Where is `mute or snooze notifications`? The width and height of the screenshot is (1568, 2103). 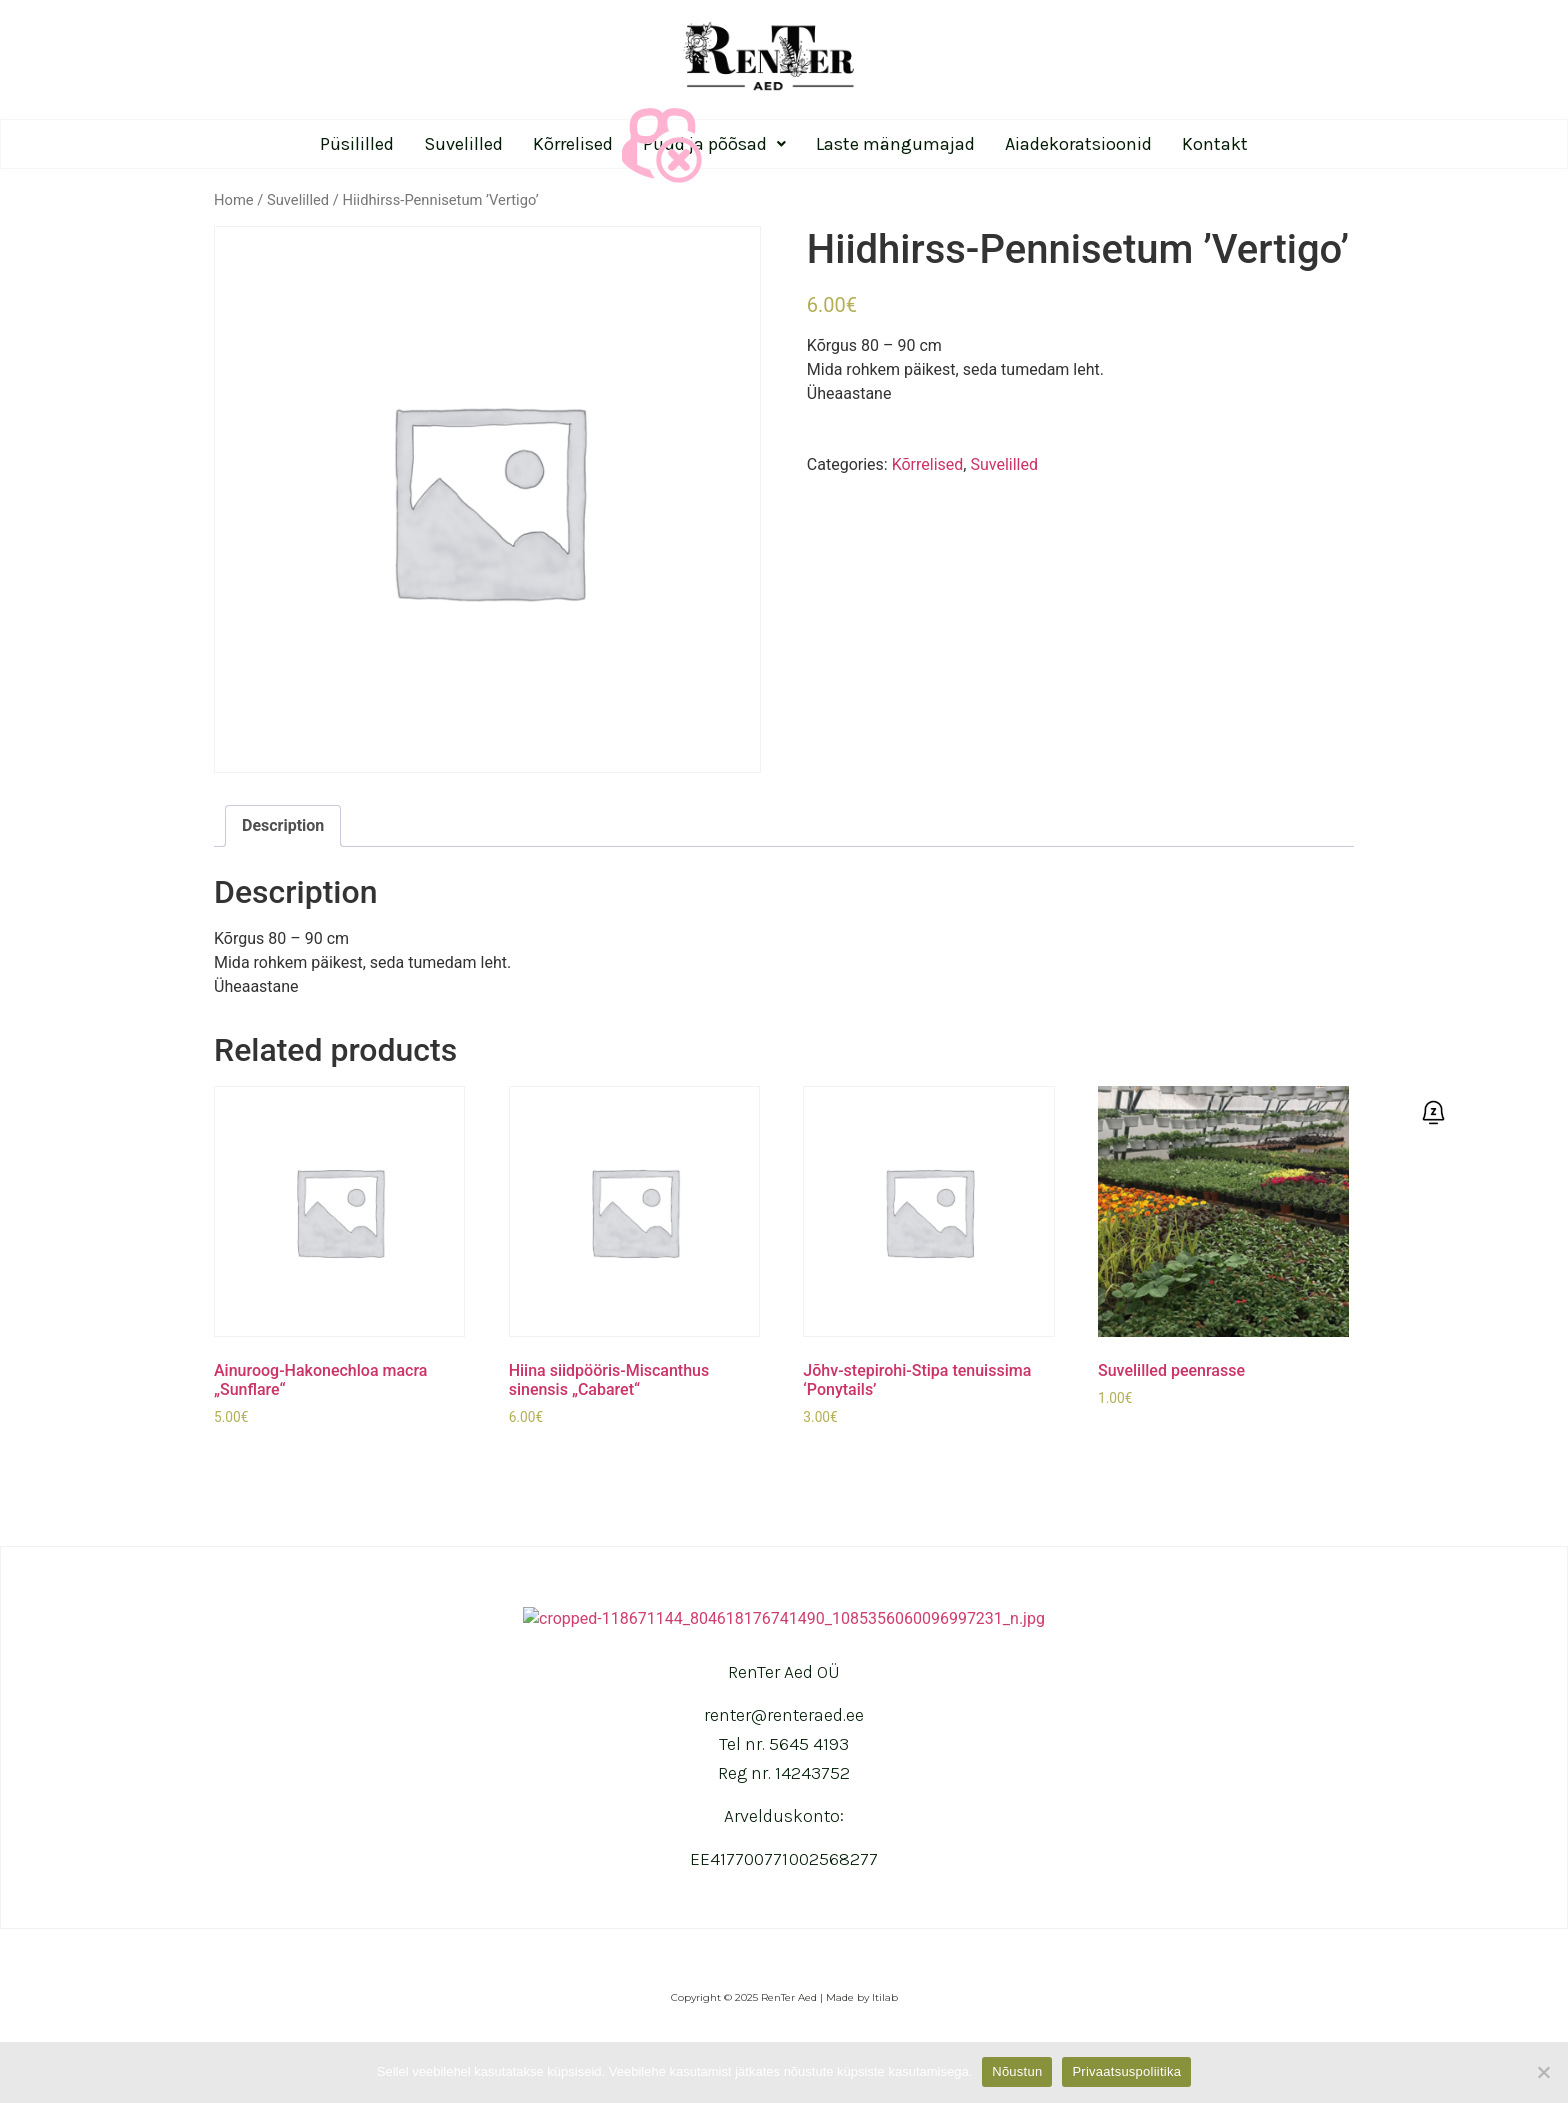 mute or snooze notifications is located at coordinates (1433, 1112).